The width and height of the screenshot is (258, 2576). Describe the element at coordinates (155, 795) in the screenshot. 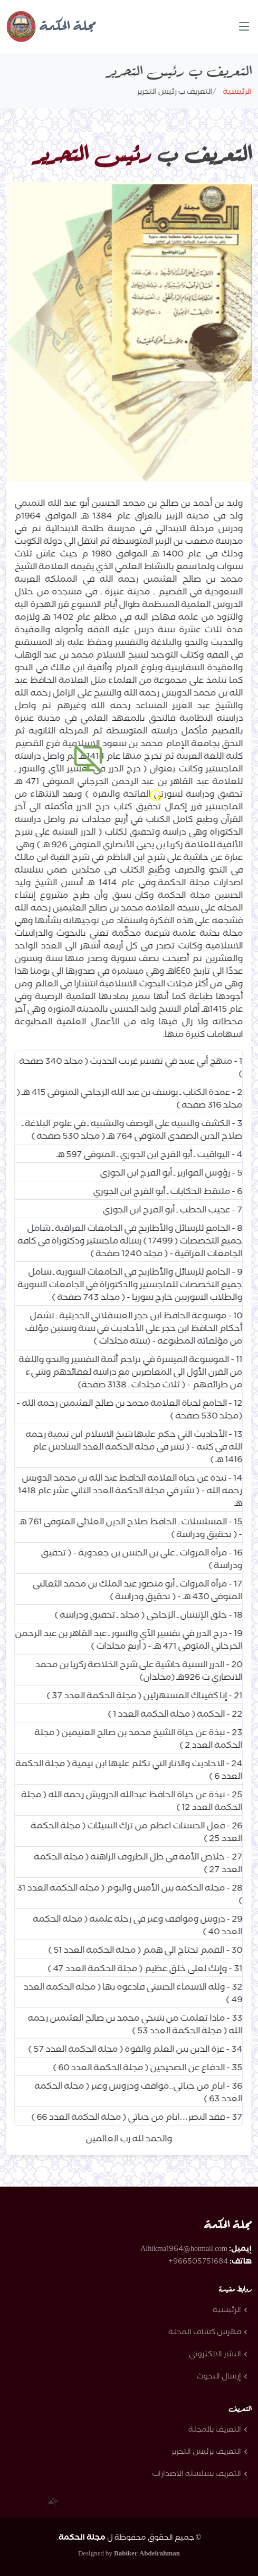

I see `view your favorite or saved times` at that location.